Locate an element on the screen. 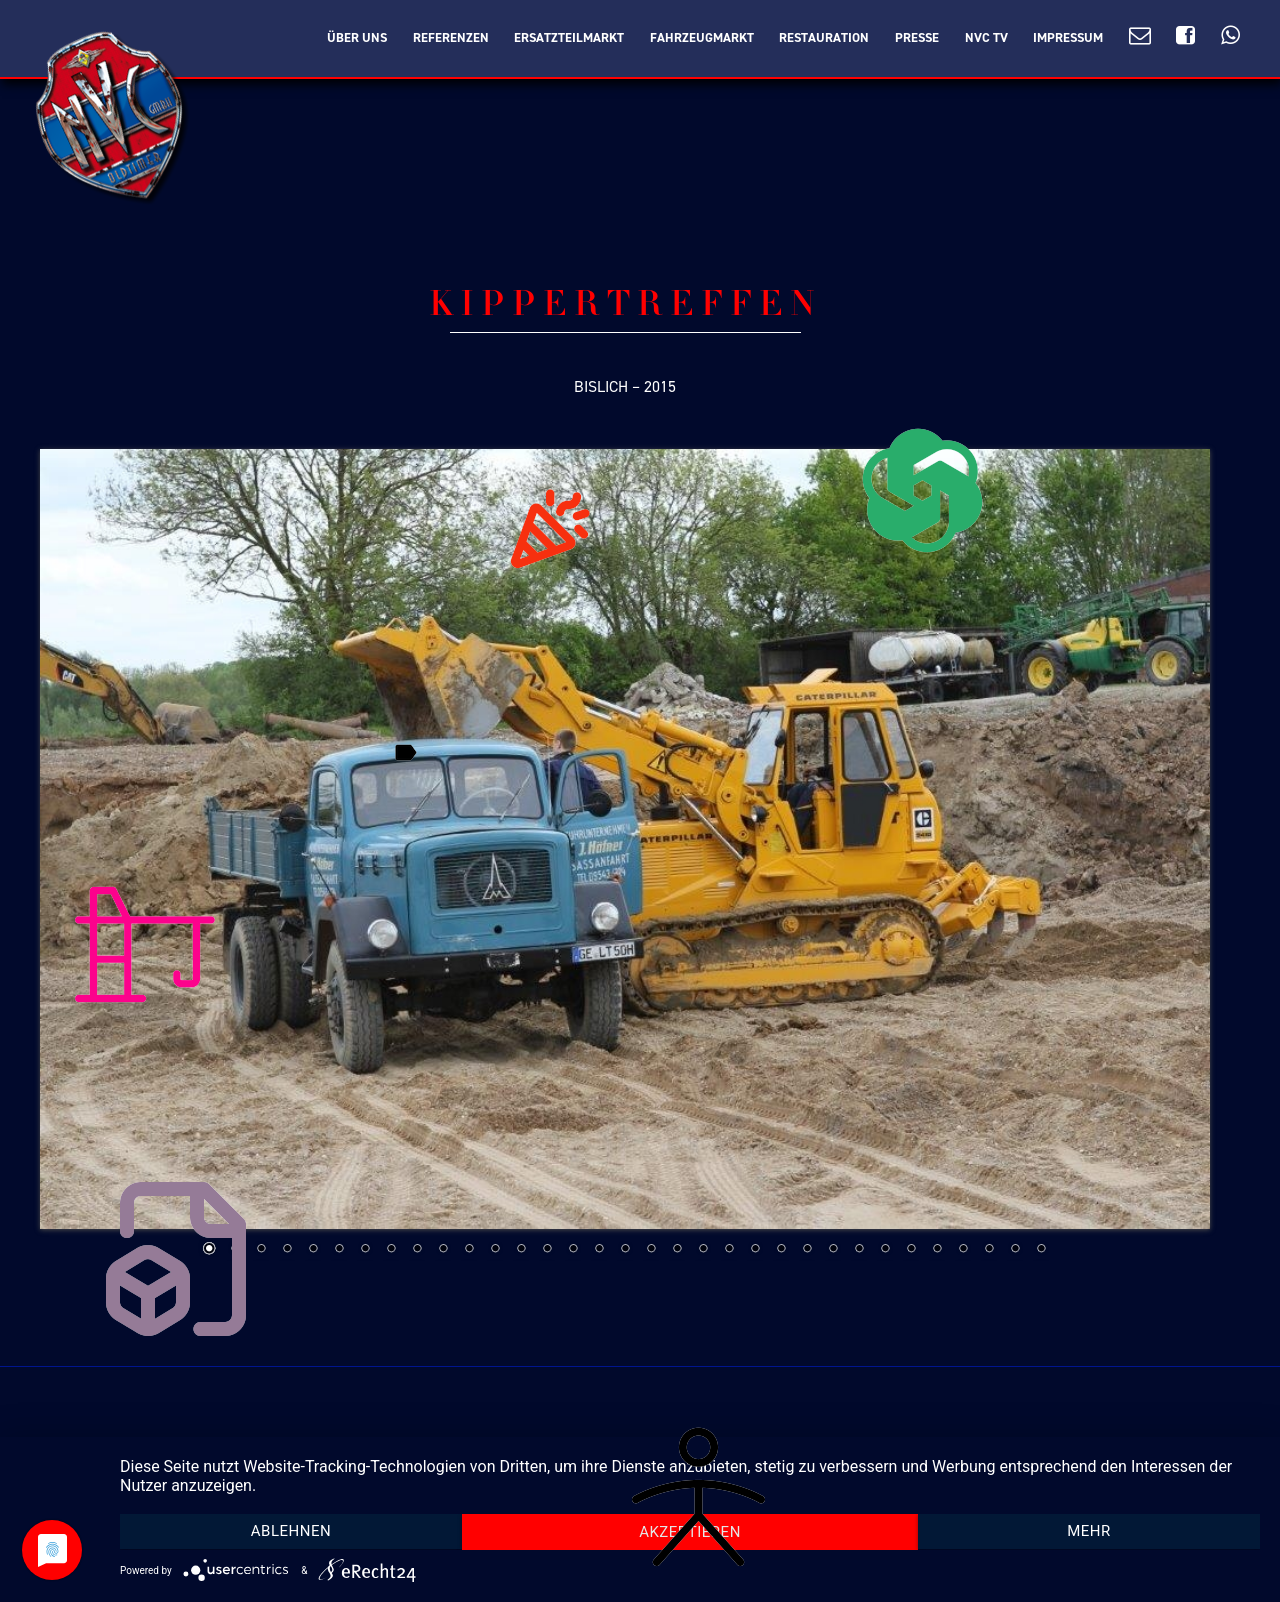 The height and width of the screenshot is (1602, 1280). construction or building in progress is located at coordinates (142, 944).